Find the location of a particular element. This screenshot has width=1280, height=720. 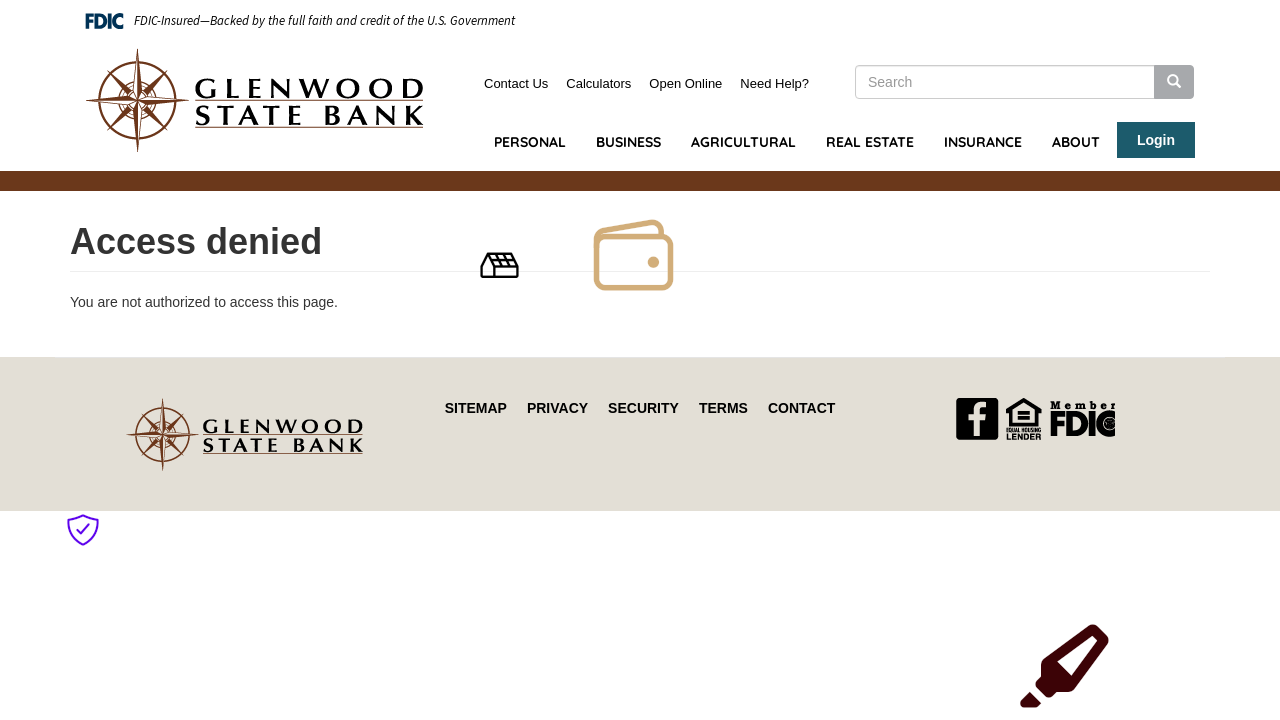

view solar panel system status is located at coordinates (499, 266).